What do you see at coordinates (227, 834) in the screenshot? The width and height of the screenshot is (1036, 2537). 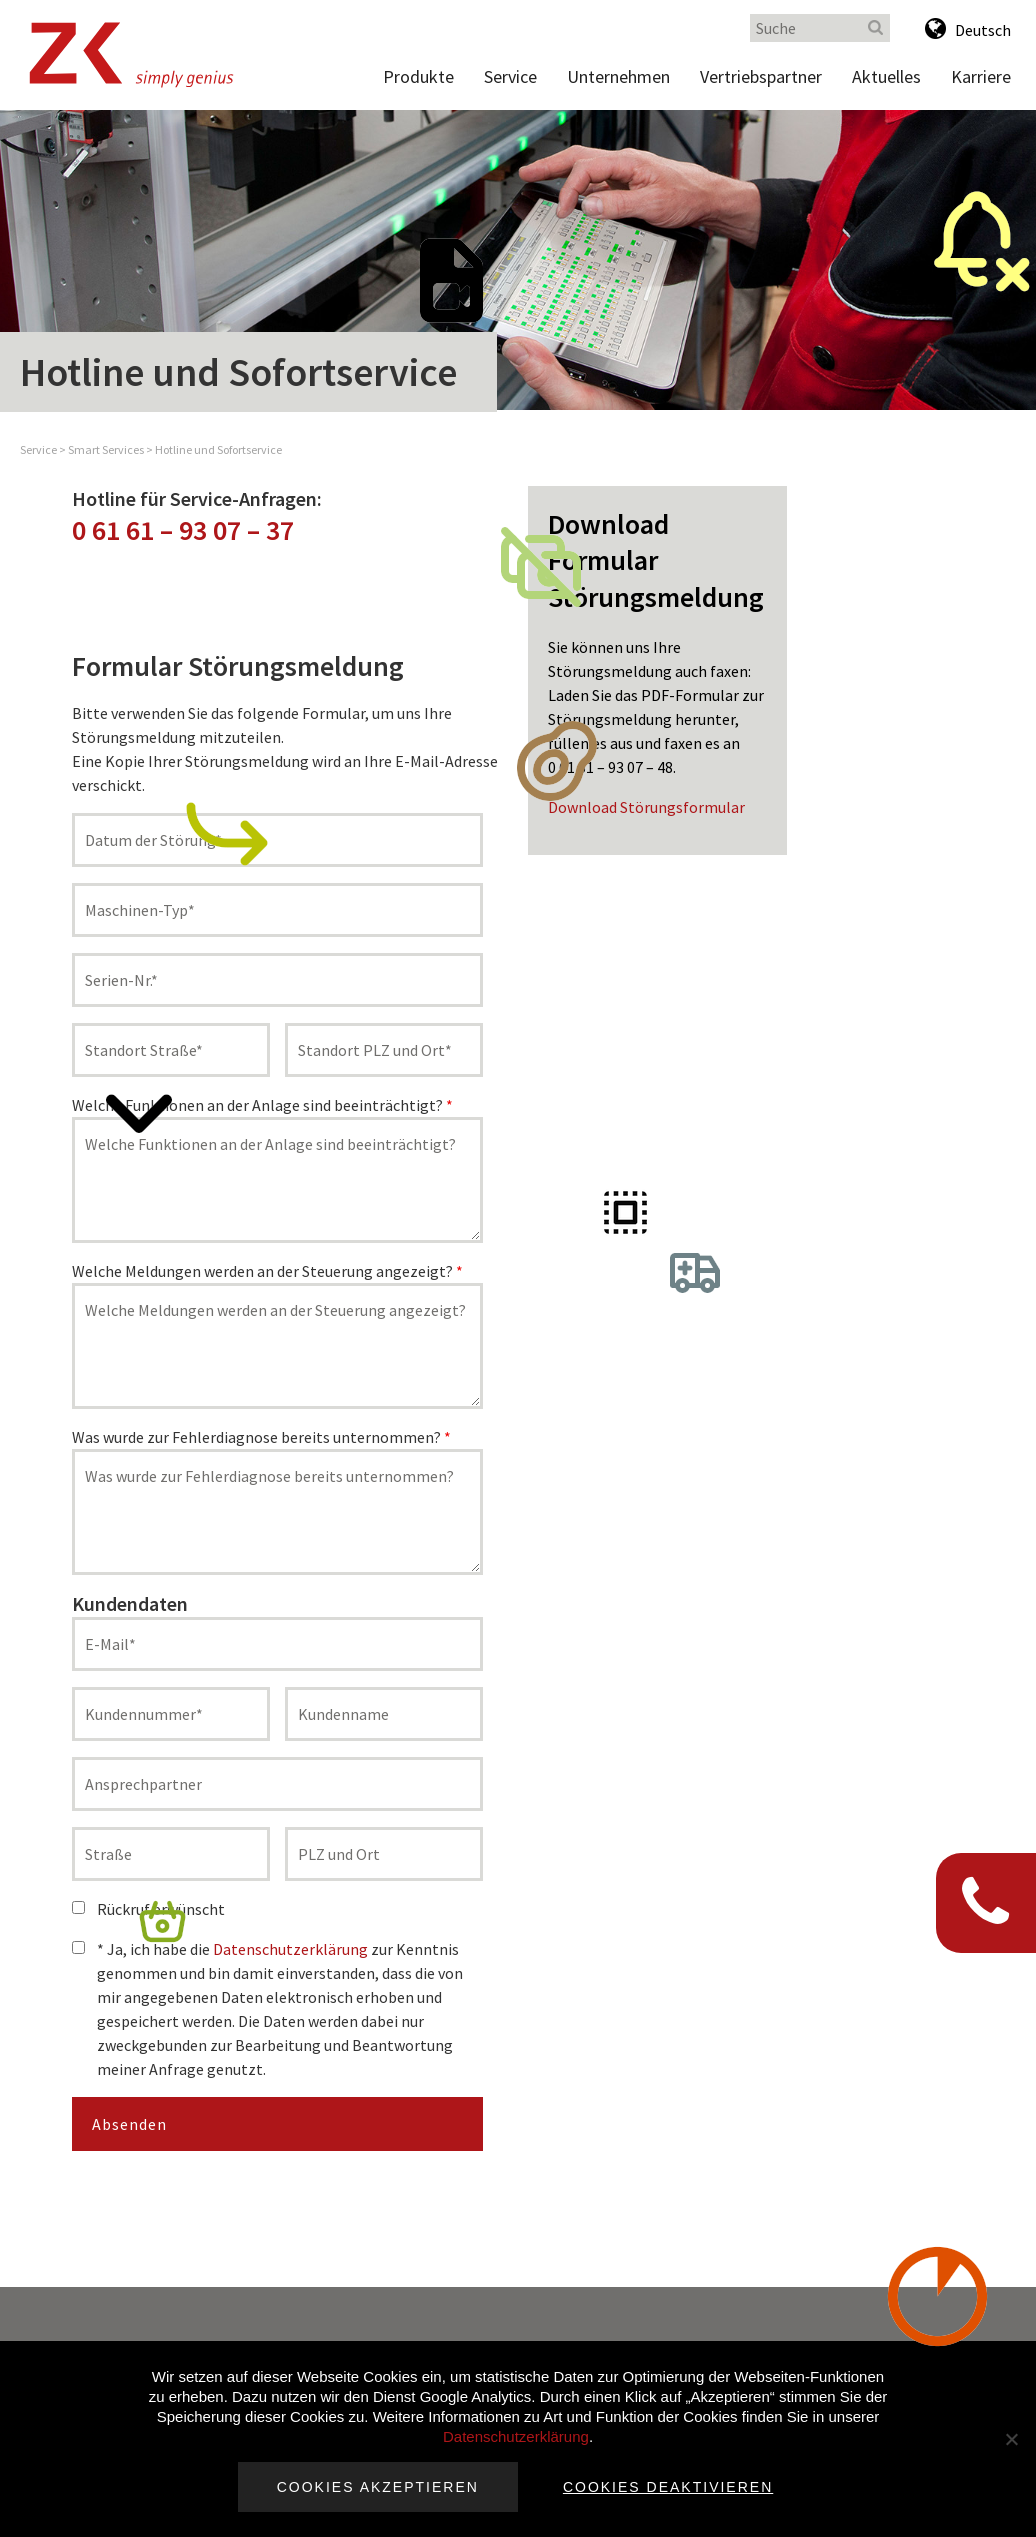 I see `reply to a message or comment` at bounding box center [227, 834].